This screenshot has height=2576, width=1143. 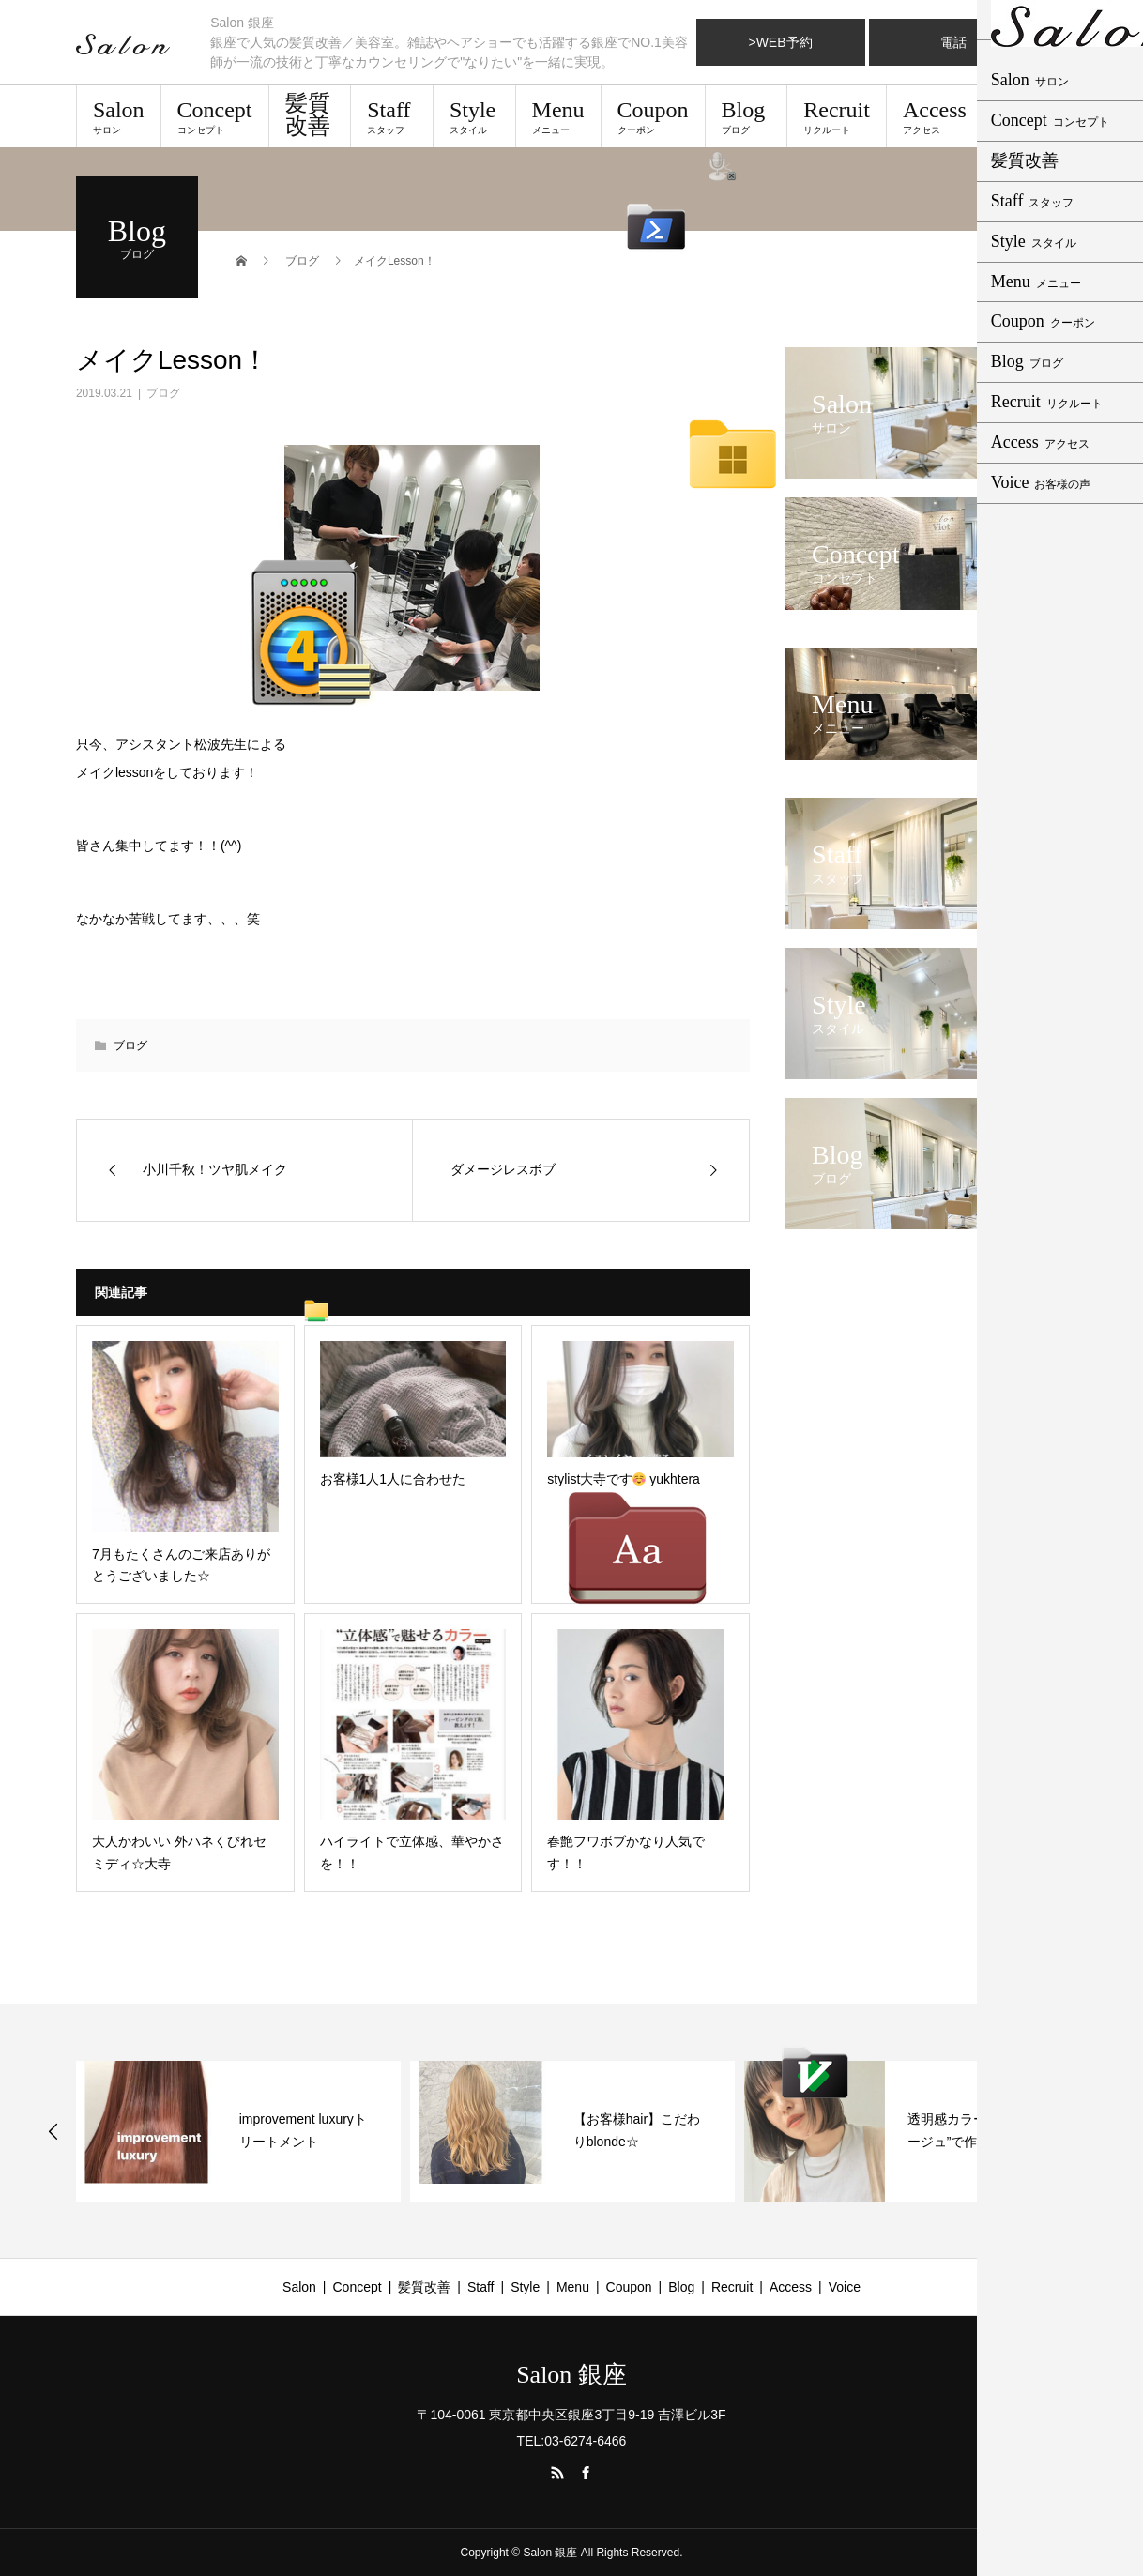 What do you see at coordinates (316, 1310) in the screenshot?
I see `access shared network folder` at bounding box center [316, 1310].